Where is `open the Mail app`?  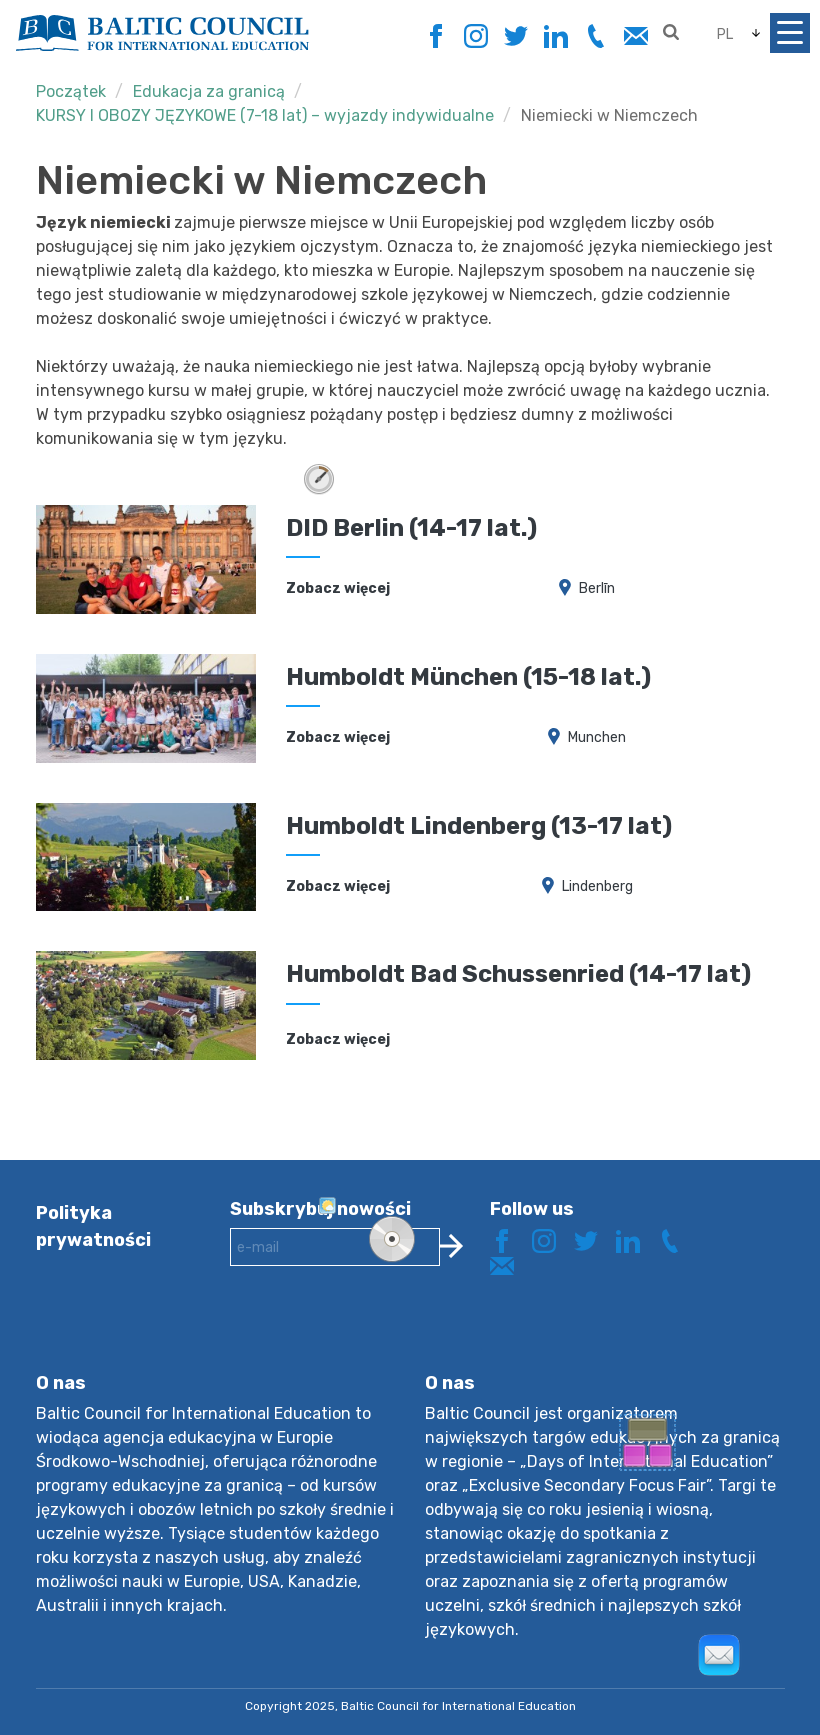
open the Mail app is located at coordinates (719, 1655).